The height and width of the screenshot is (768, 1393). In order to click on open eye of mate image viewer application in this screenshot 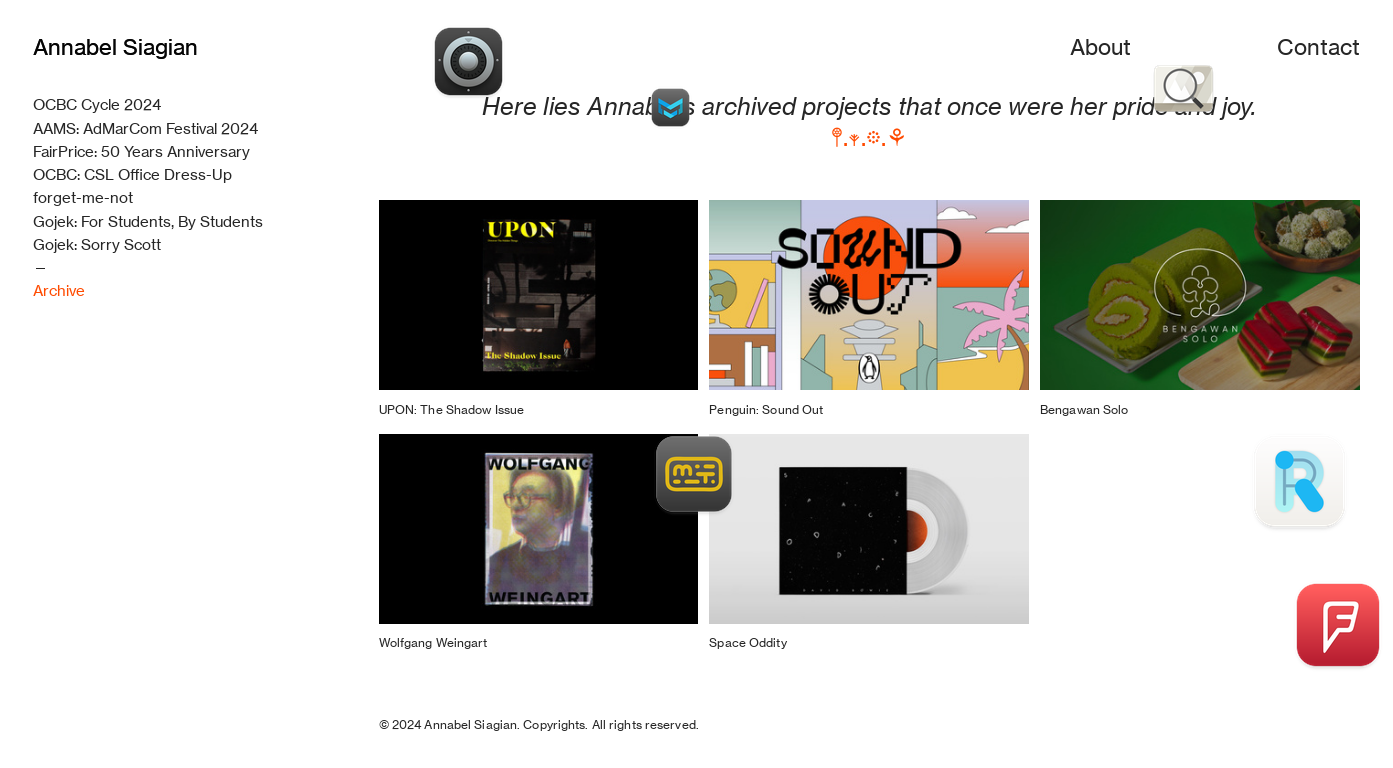, I will do `click(1183, 88)`.